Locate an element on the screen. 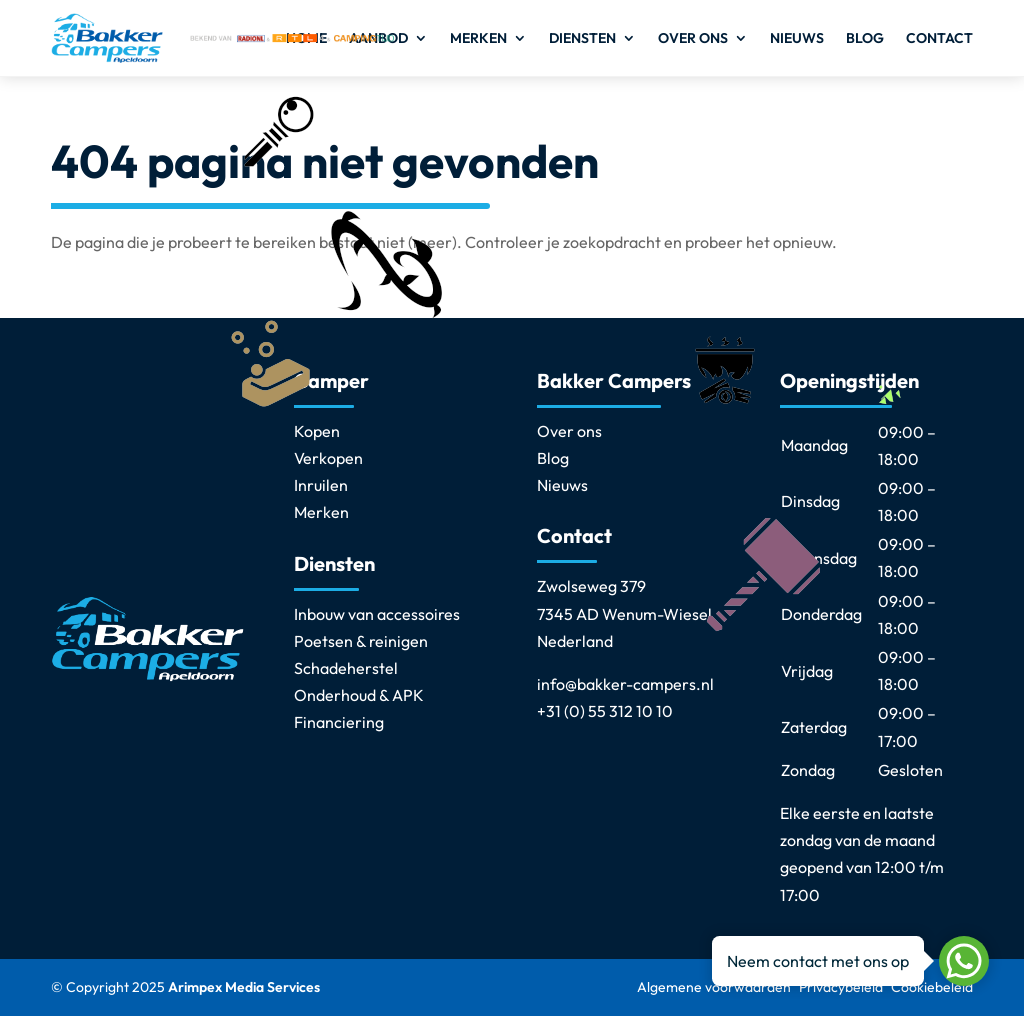  access camp cooking or outdoor recipes is located at coordinates (725, 370).